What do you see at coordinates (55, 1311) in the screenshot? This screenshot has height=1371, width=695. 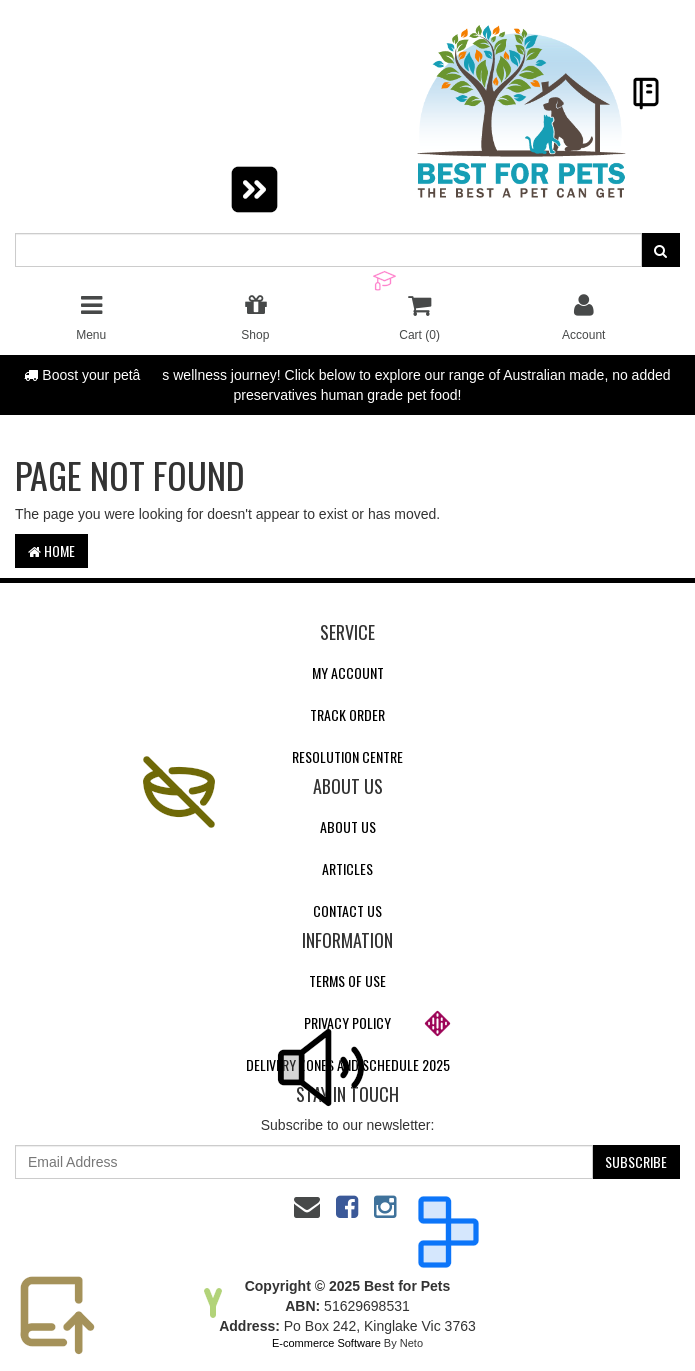 I see `upload a book or document` at bounding box center [55, 1311].